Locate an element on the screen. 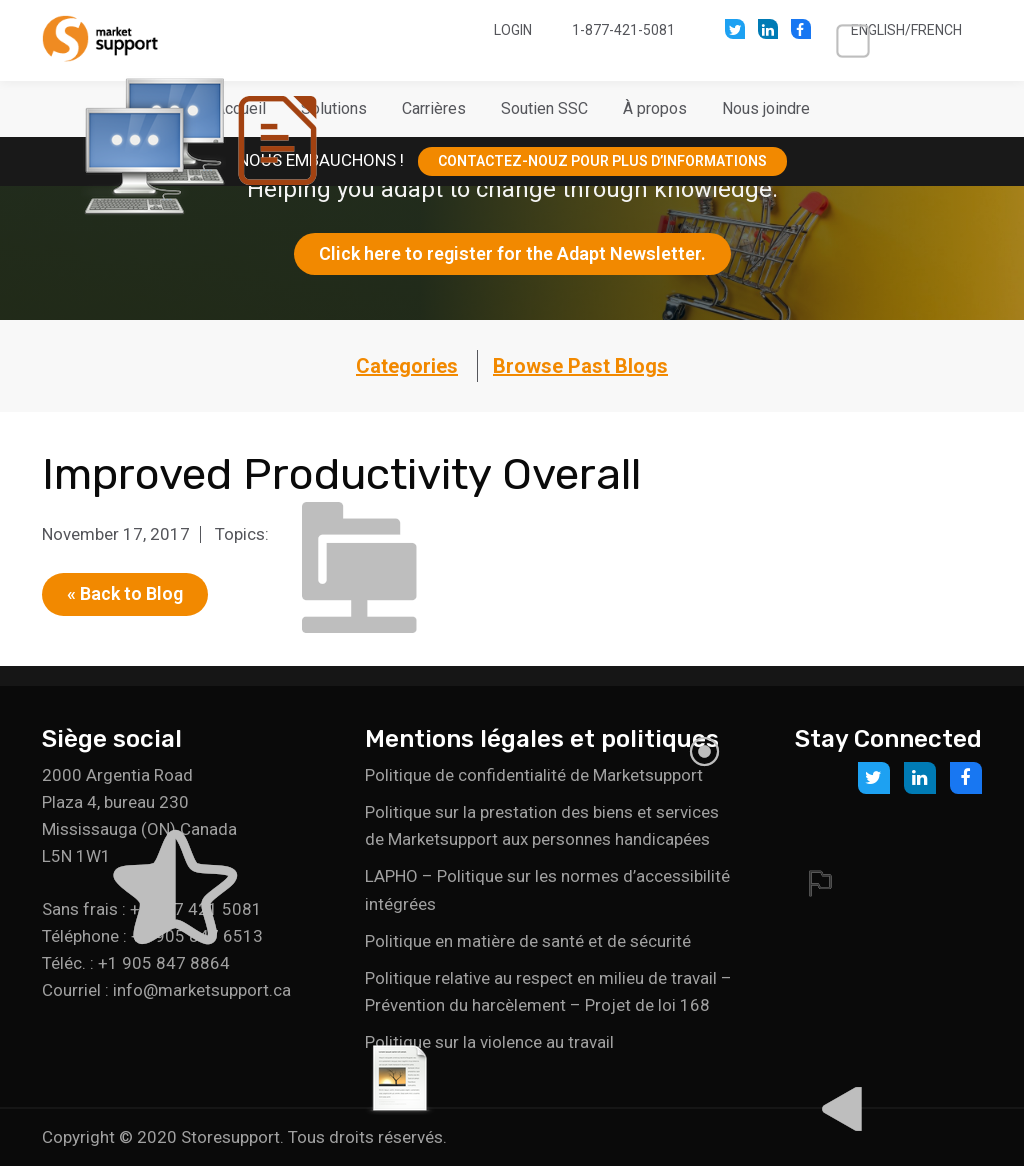  unchecked checkbox state is located at coordinates (853, 41).